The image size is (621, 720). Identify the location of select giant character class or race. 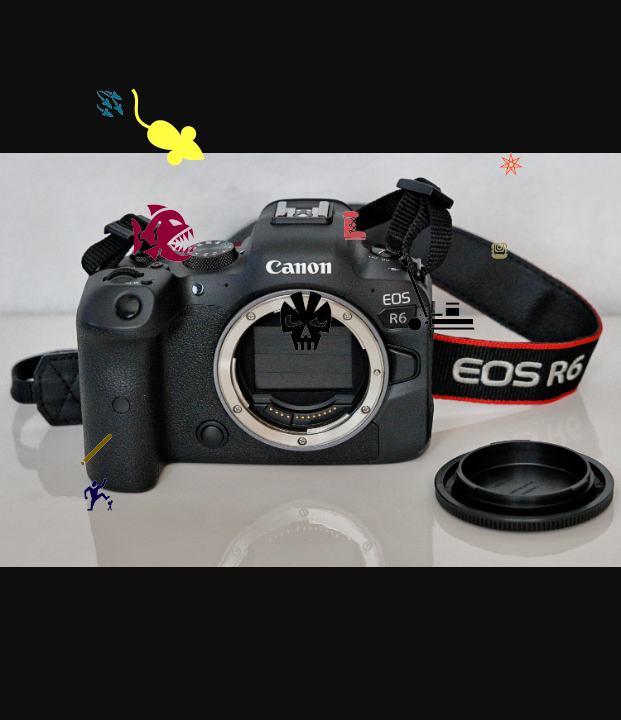
(98, 494).